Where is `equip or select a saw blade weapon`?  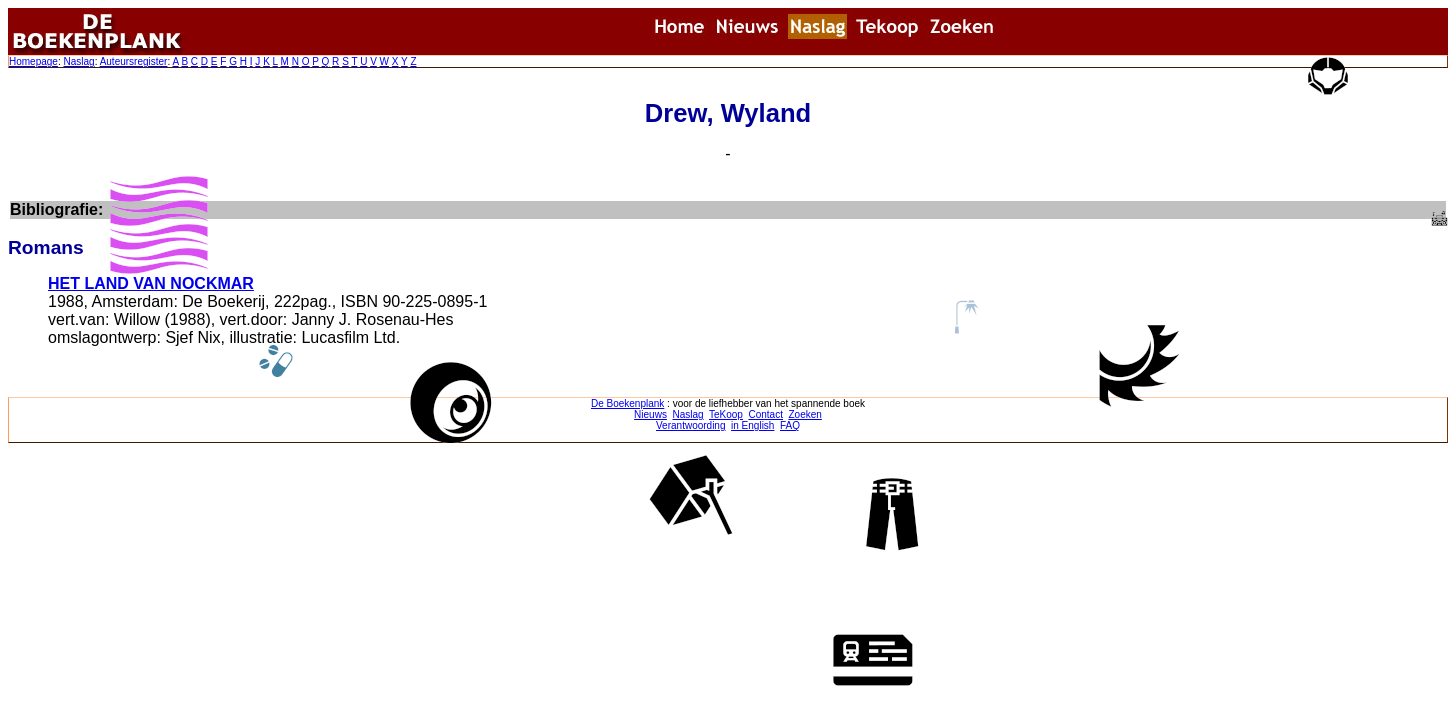
equip or select a saw blade weapon is located at coordinates (1140, 366).